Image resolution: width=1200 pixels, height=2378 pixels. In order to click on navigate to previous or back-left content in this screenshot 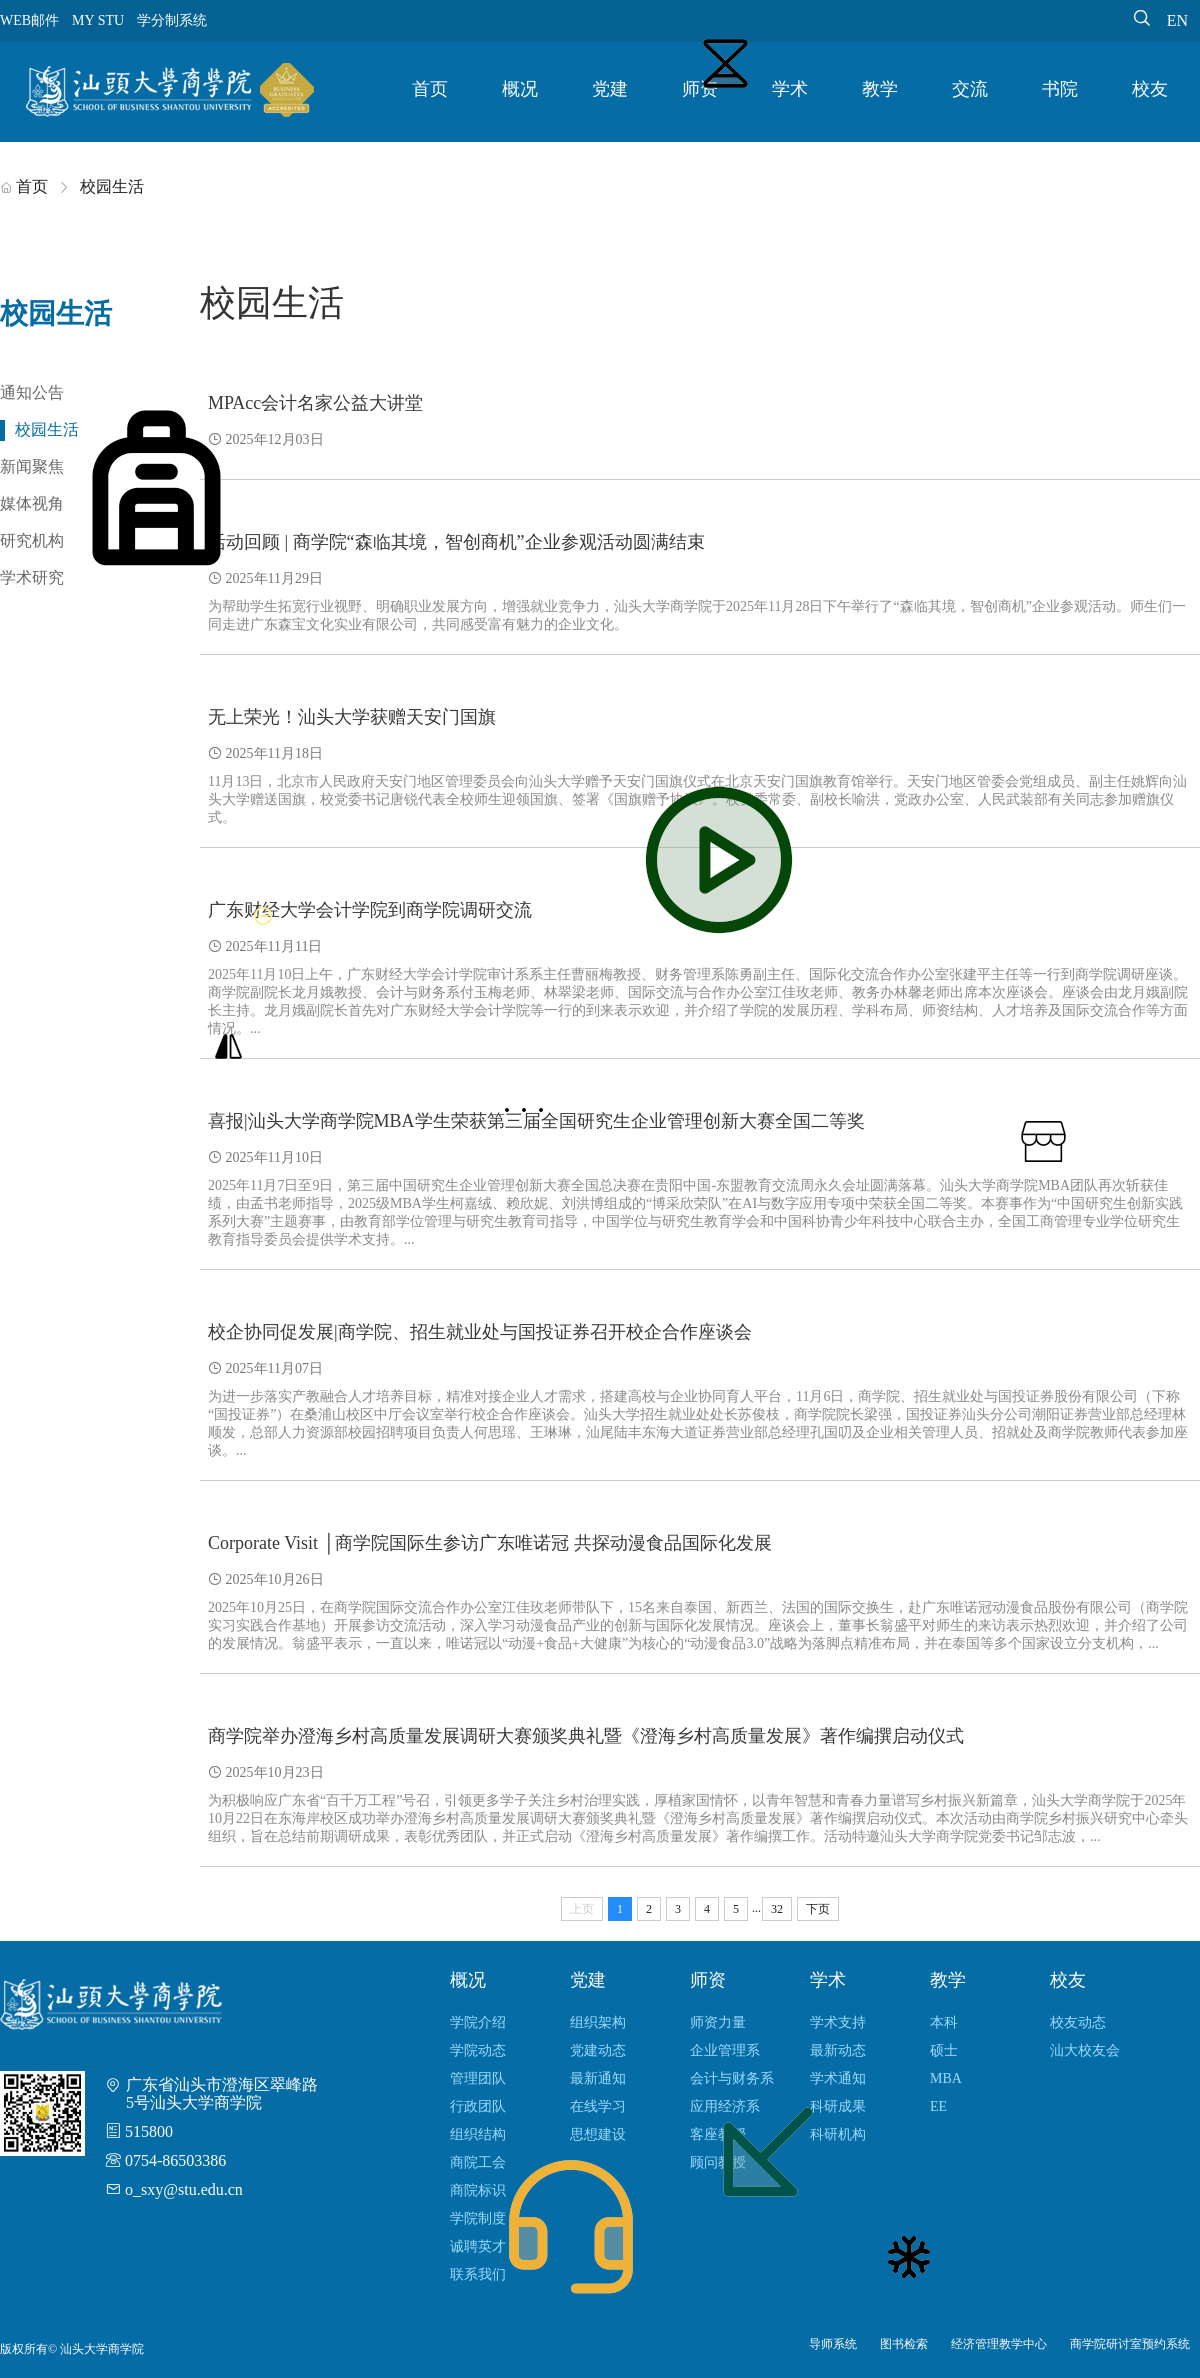, I will do `click(768, 2152)`.